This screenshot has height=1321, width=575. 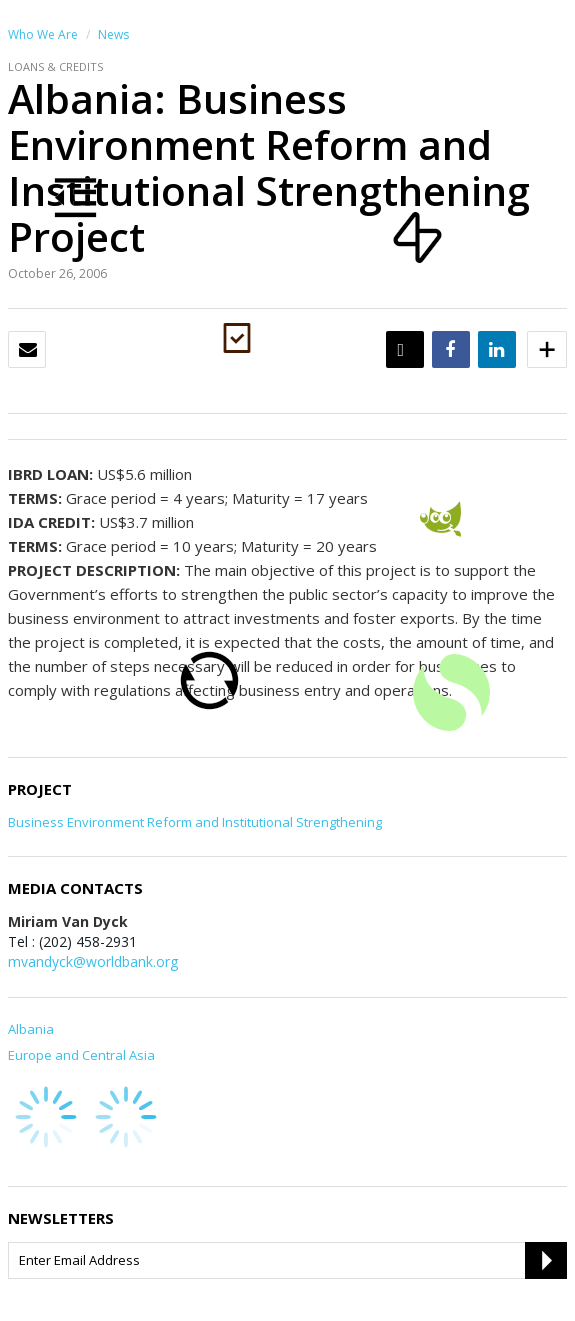 What do you see at coordinates (75, 196) in the screenshot?
I see `decrease text indentation` at bounding box center [75, 196].